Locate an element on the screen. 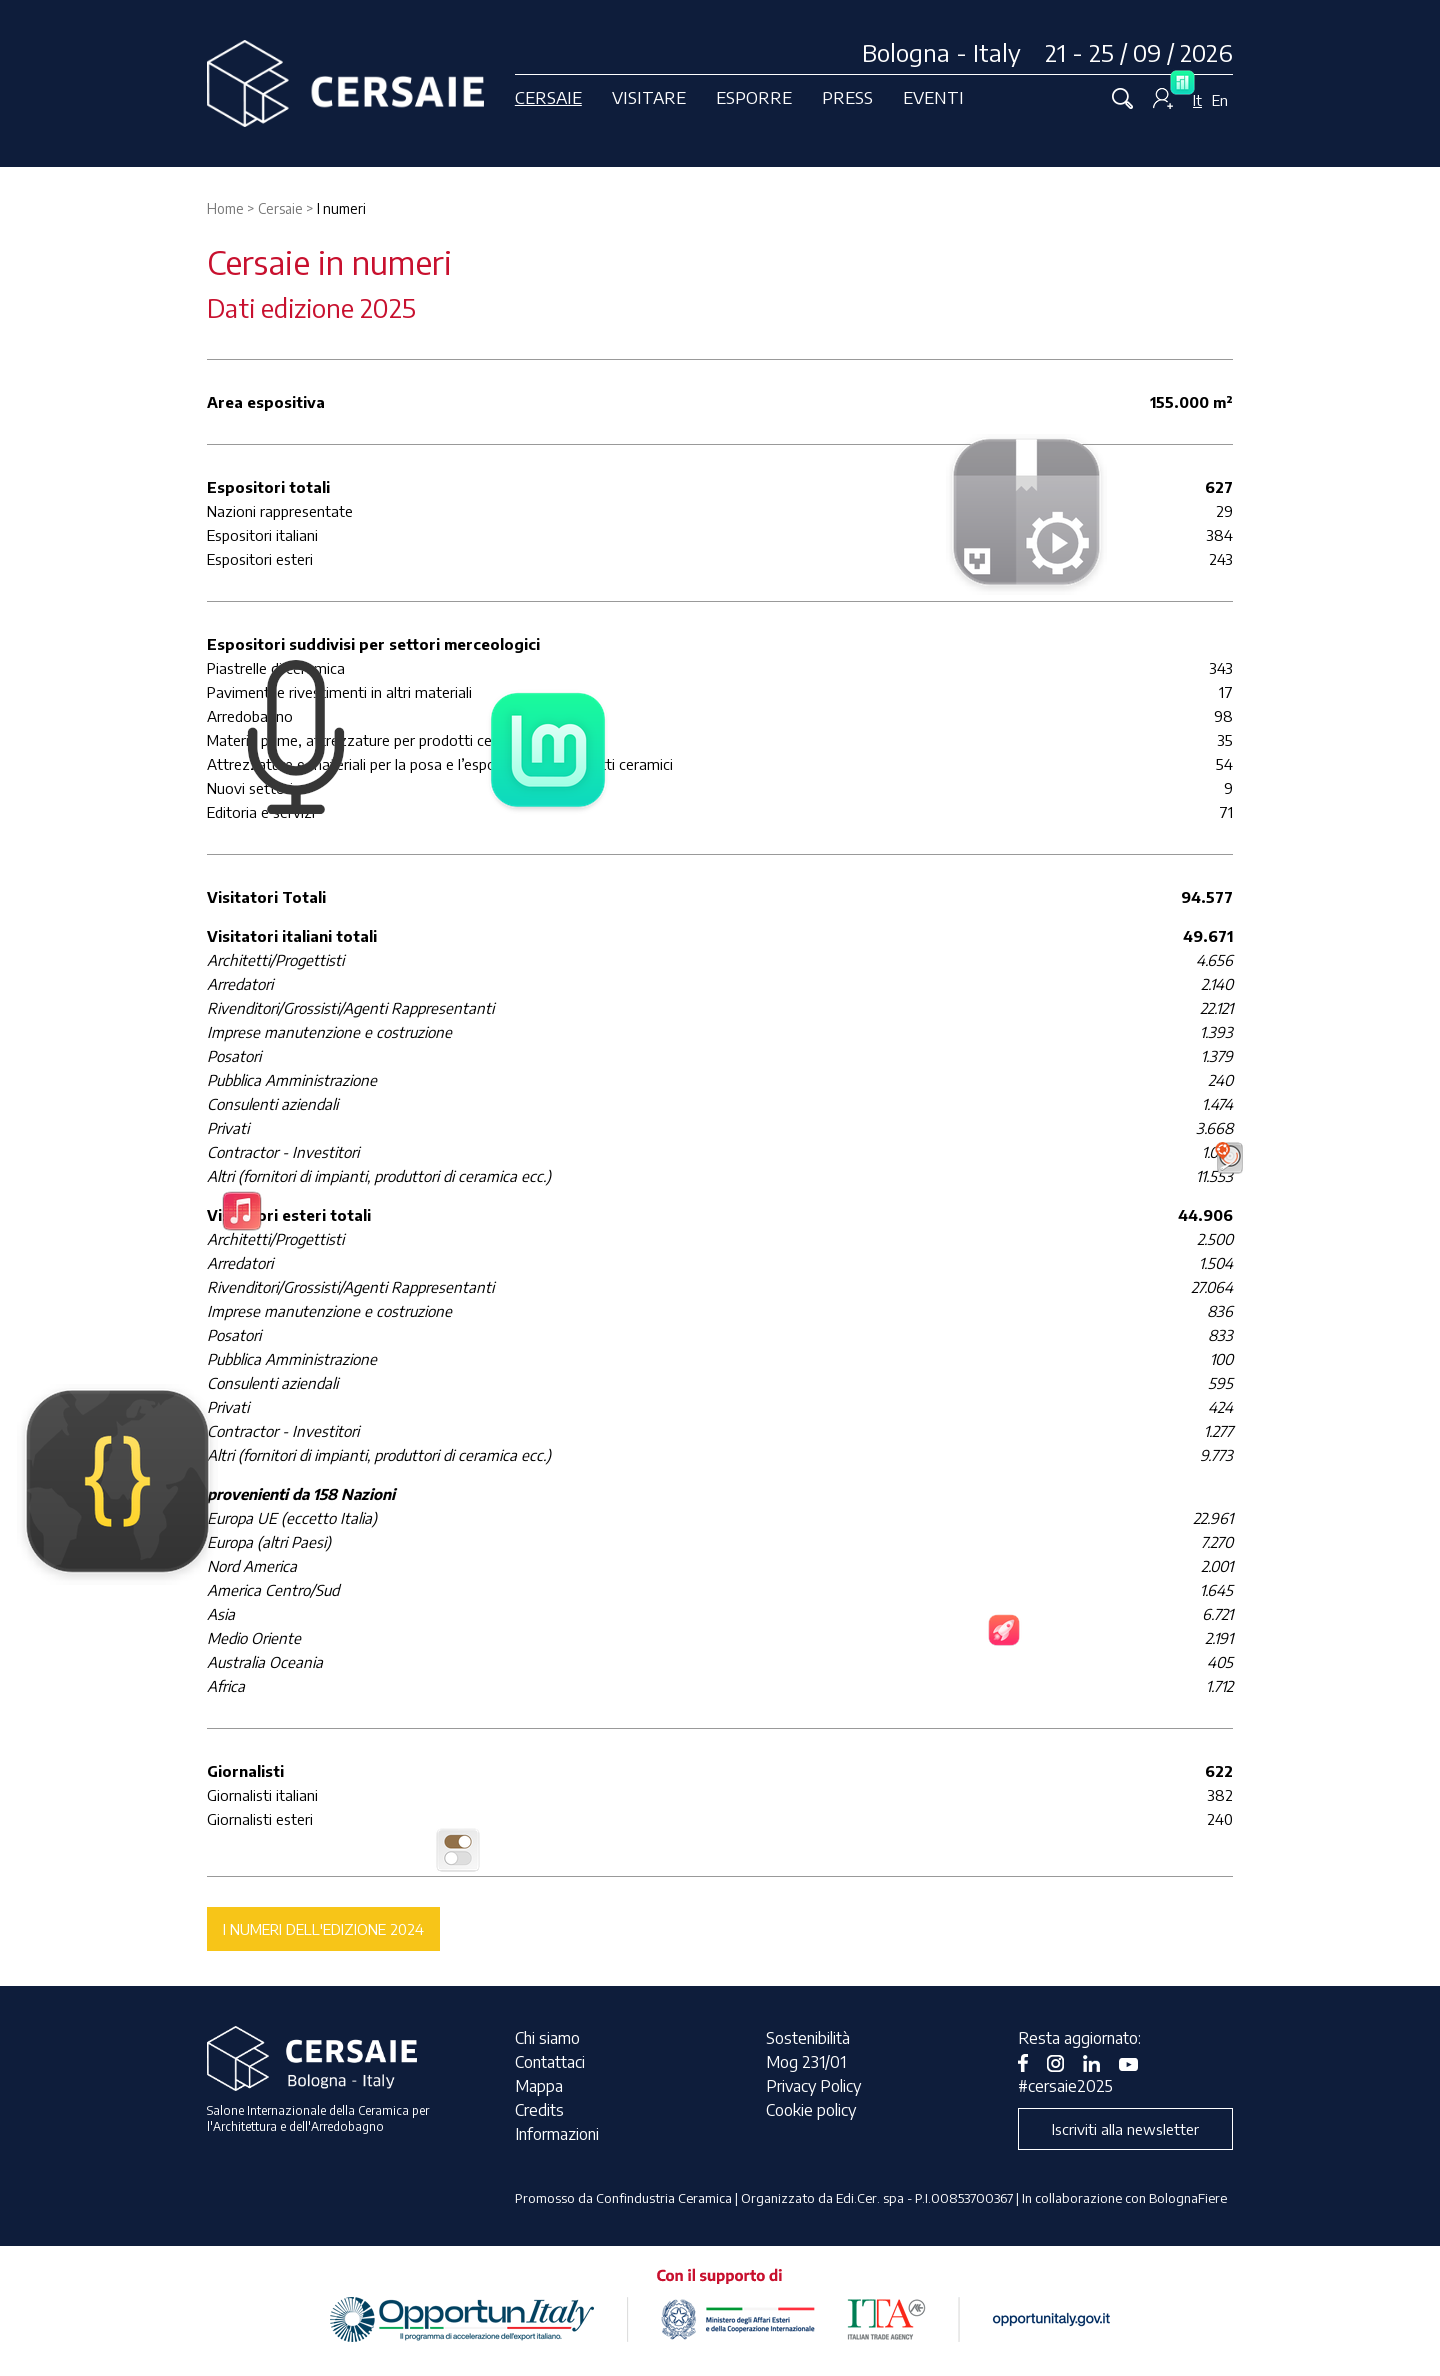 The image size is (1440, 2376). launch the ubiquity installer for ubuntu linux is located at coordinates (1230, 1158).